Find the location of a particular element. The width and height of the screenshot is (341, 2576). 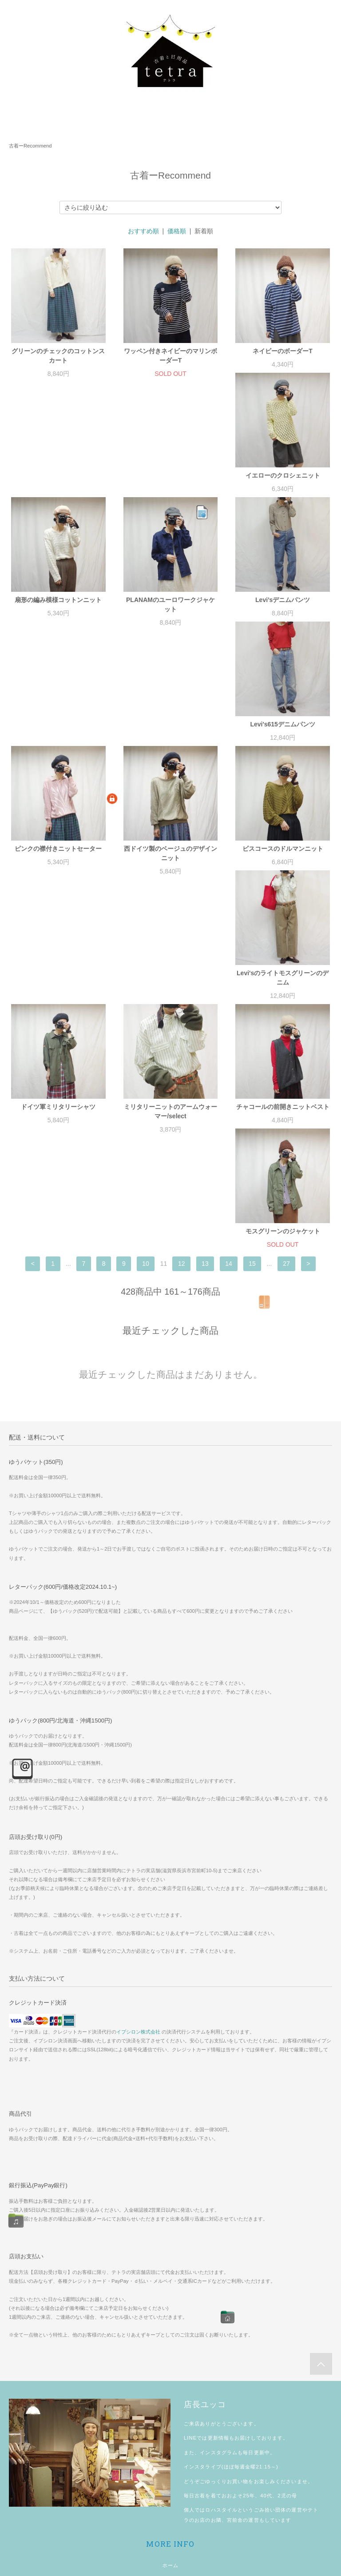

access keyboard and input settings is located at coordinates (22, 1769).